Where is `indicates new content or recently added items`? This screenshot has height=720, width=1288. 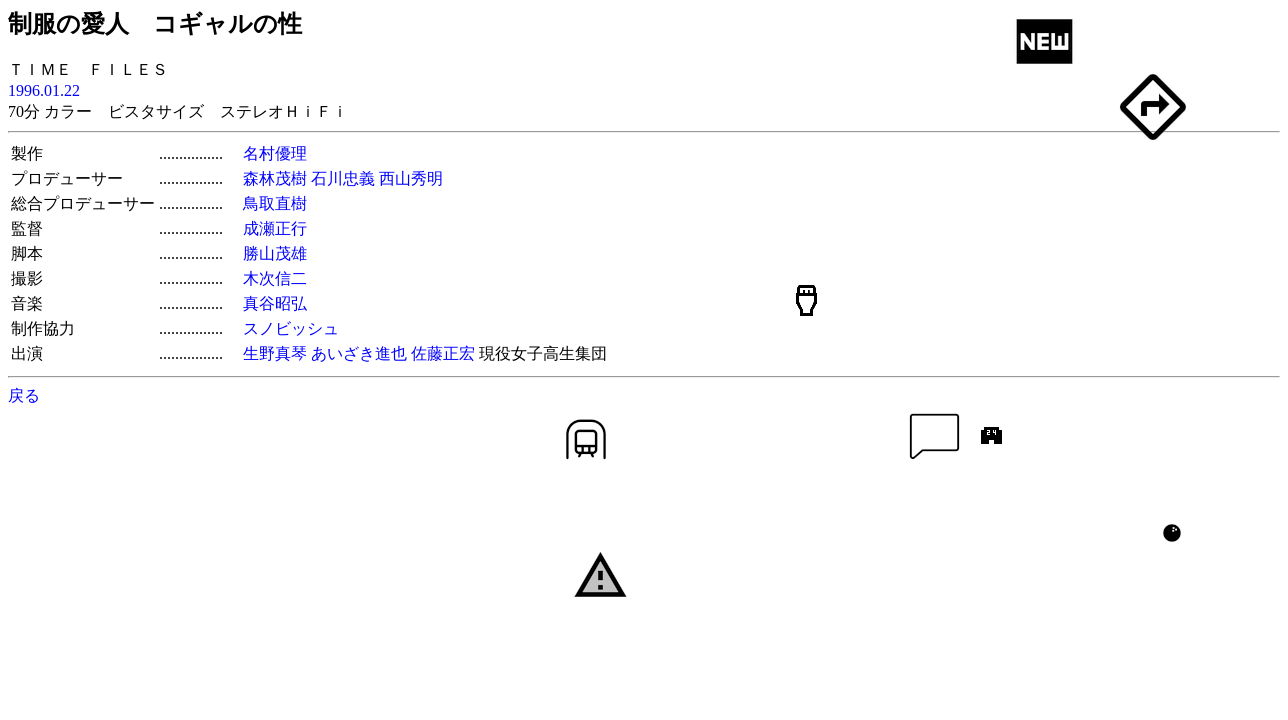 indicates new content or recently added items is located at coordinates (1044, 41).